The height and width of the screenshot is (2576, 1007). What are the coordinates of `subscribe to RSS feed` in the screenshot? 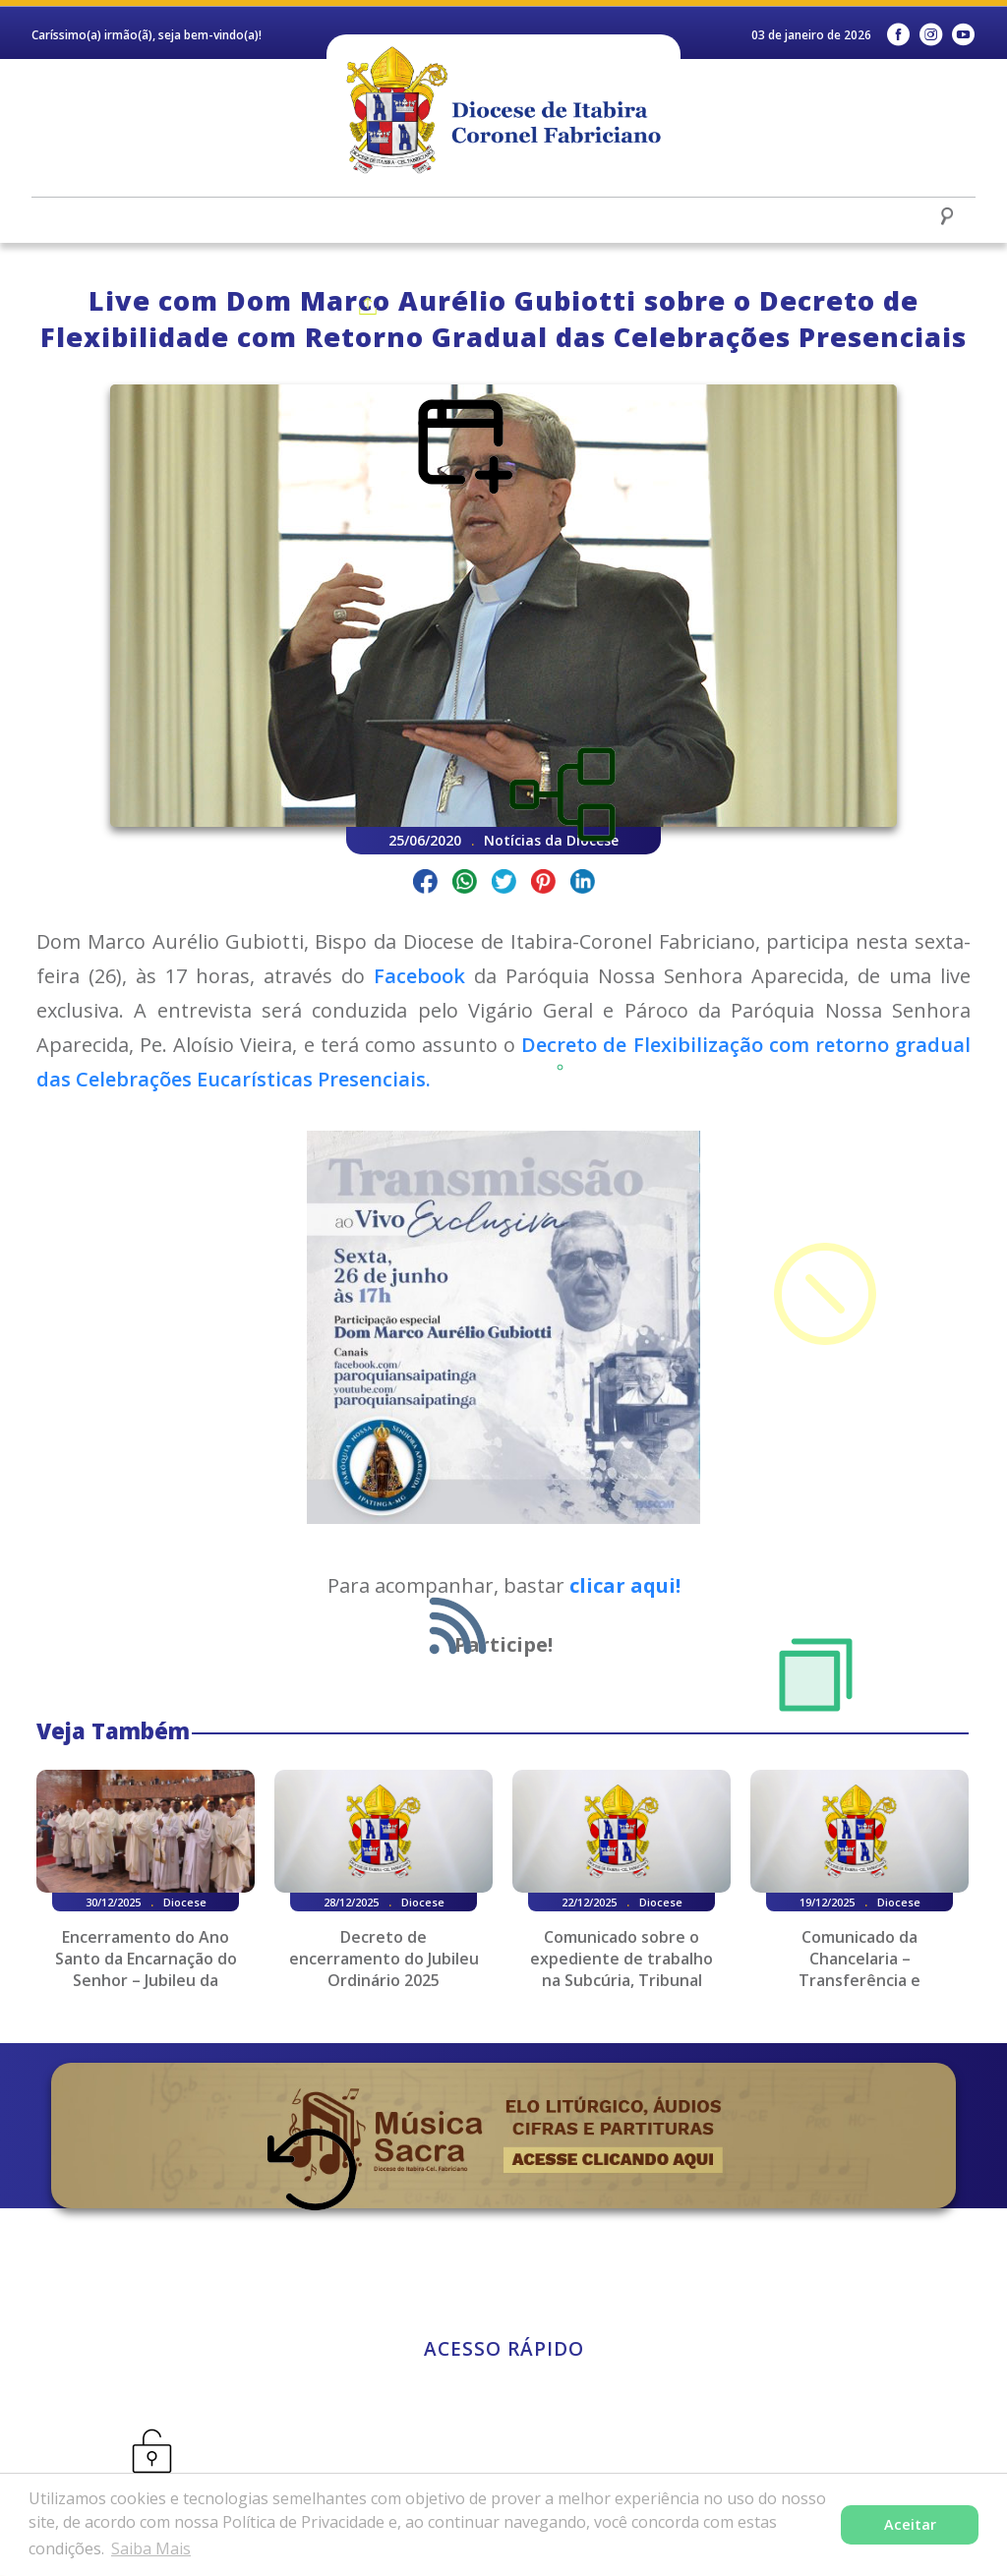 It's located at (455, 1628).